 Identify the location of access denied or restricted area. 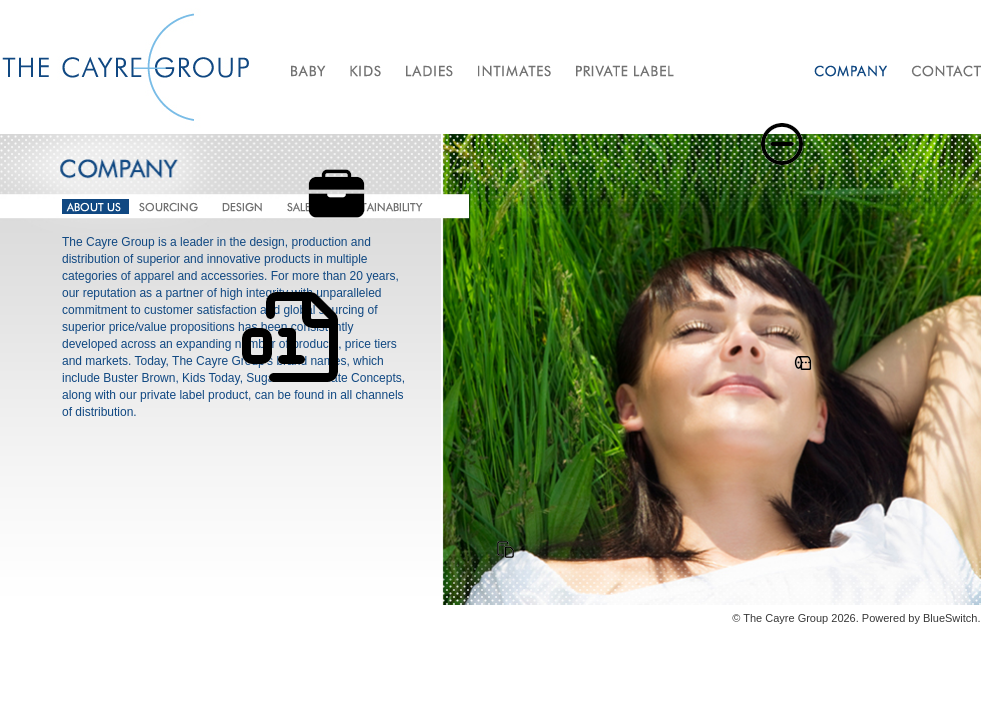
(782, 144).